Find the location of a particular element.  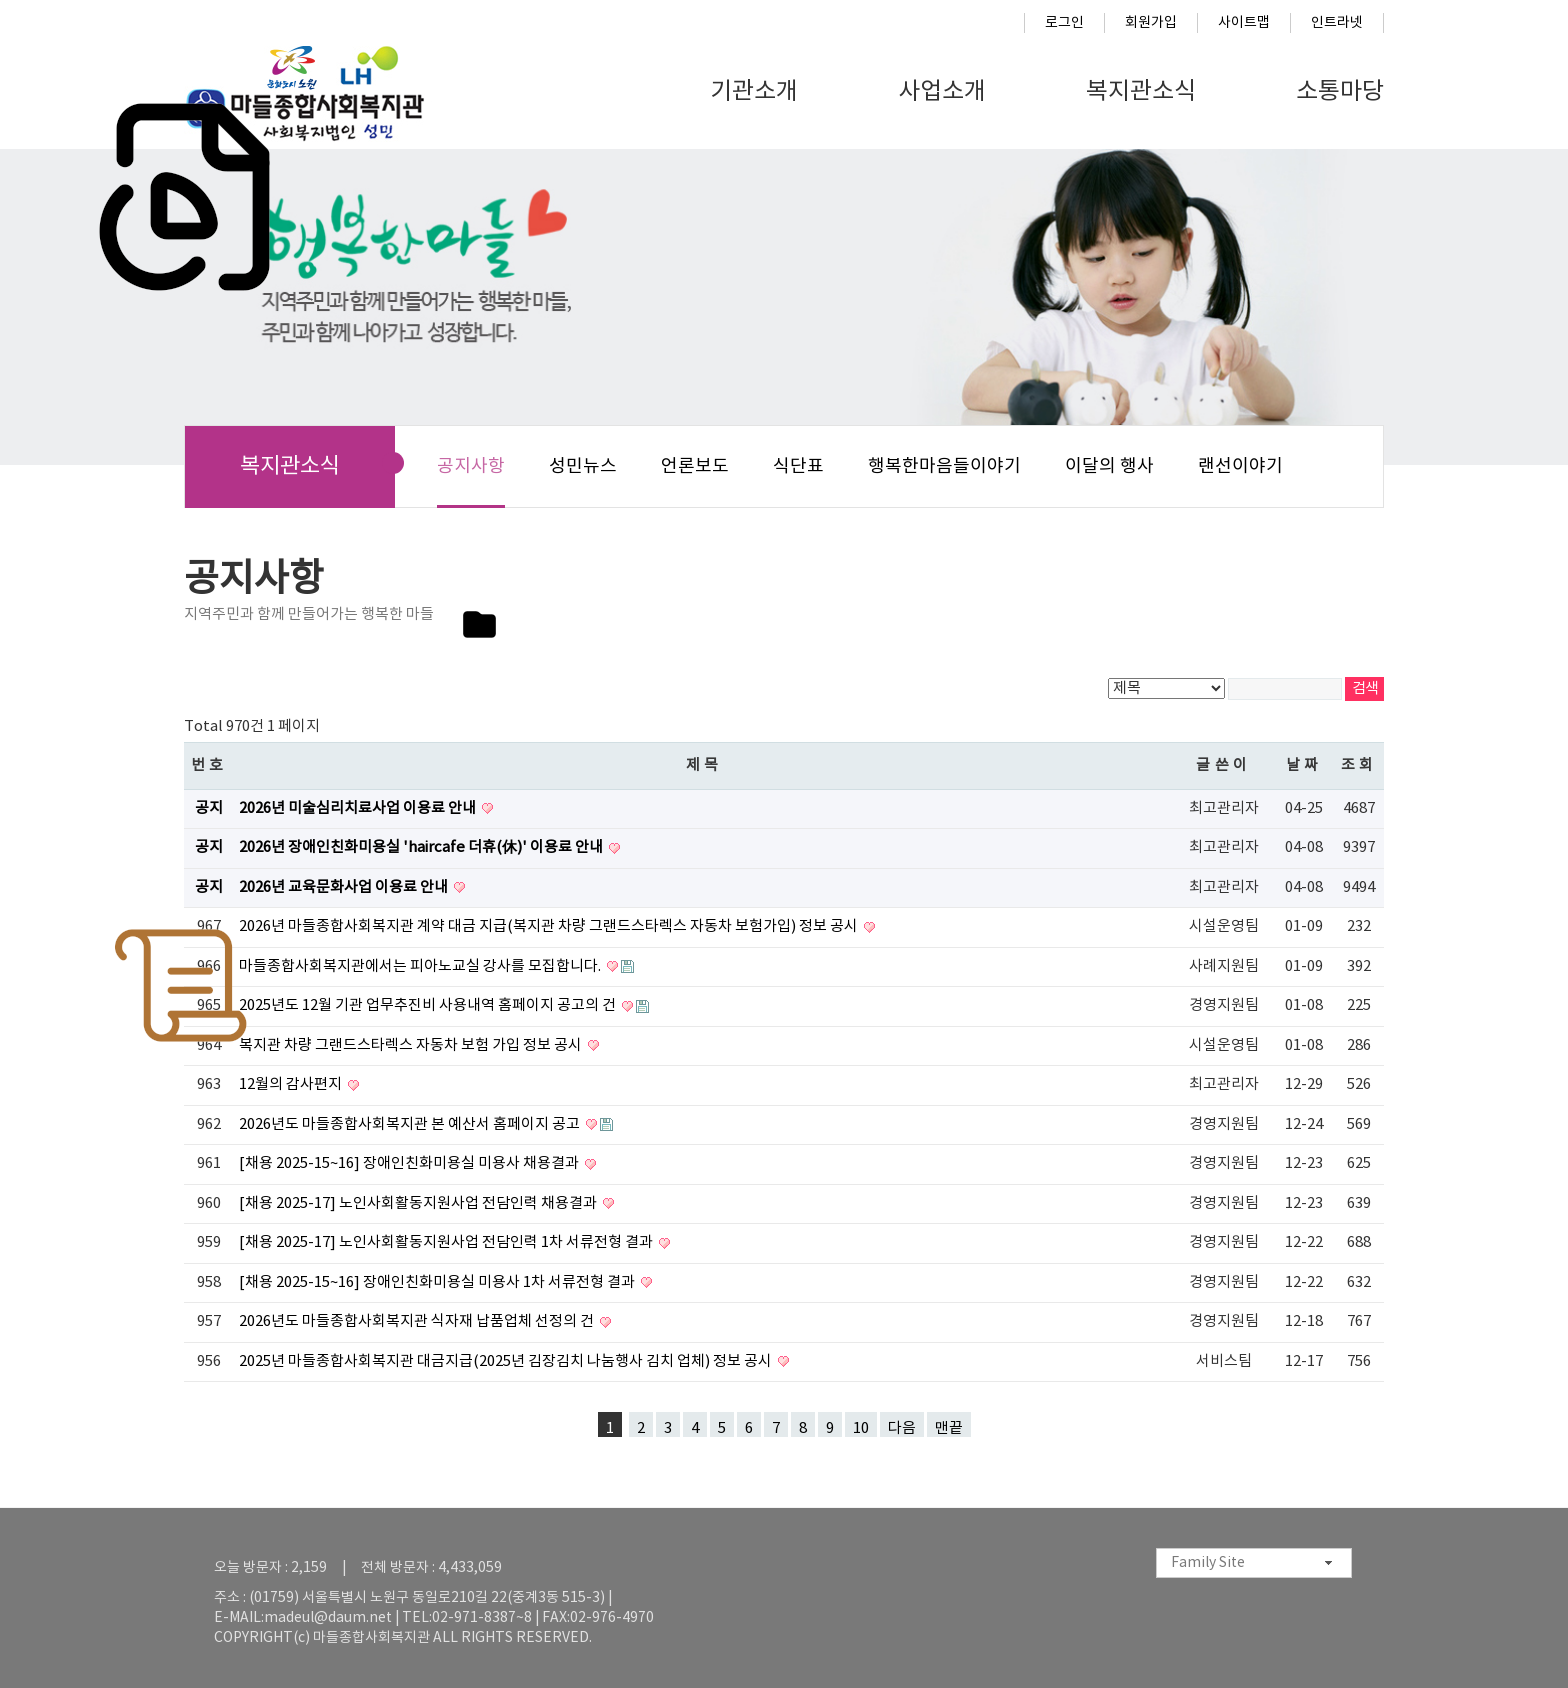

view pie chart report is located at coordinates (193, 197).